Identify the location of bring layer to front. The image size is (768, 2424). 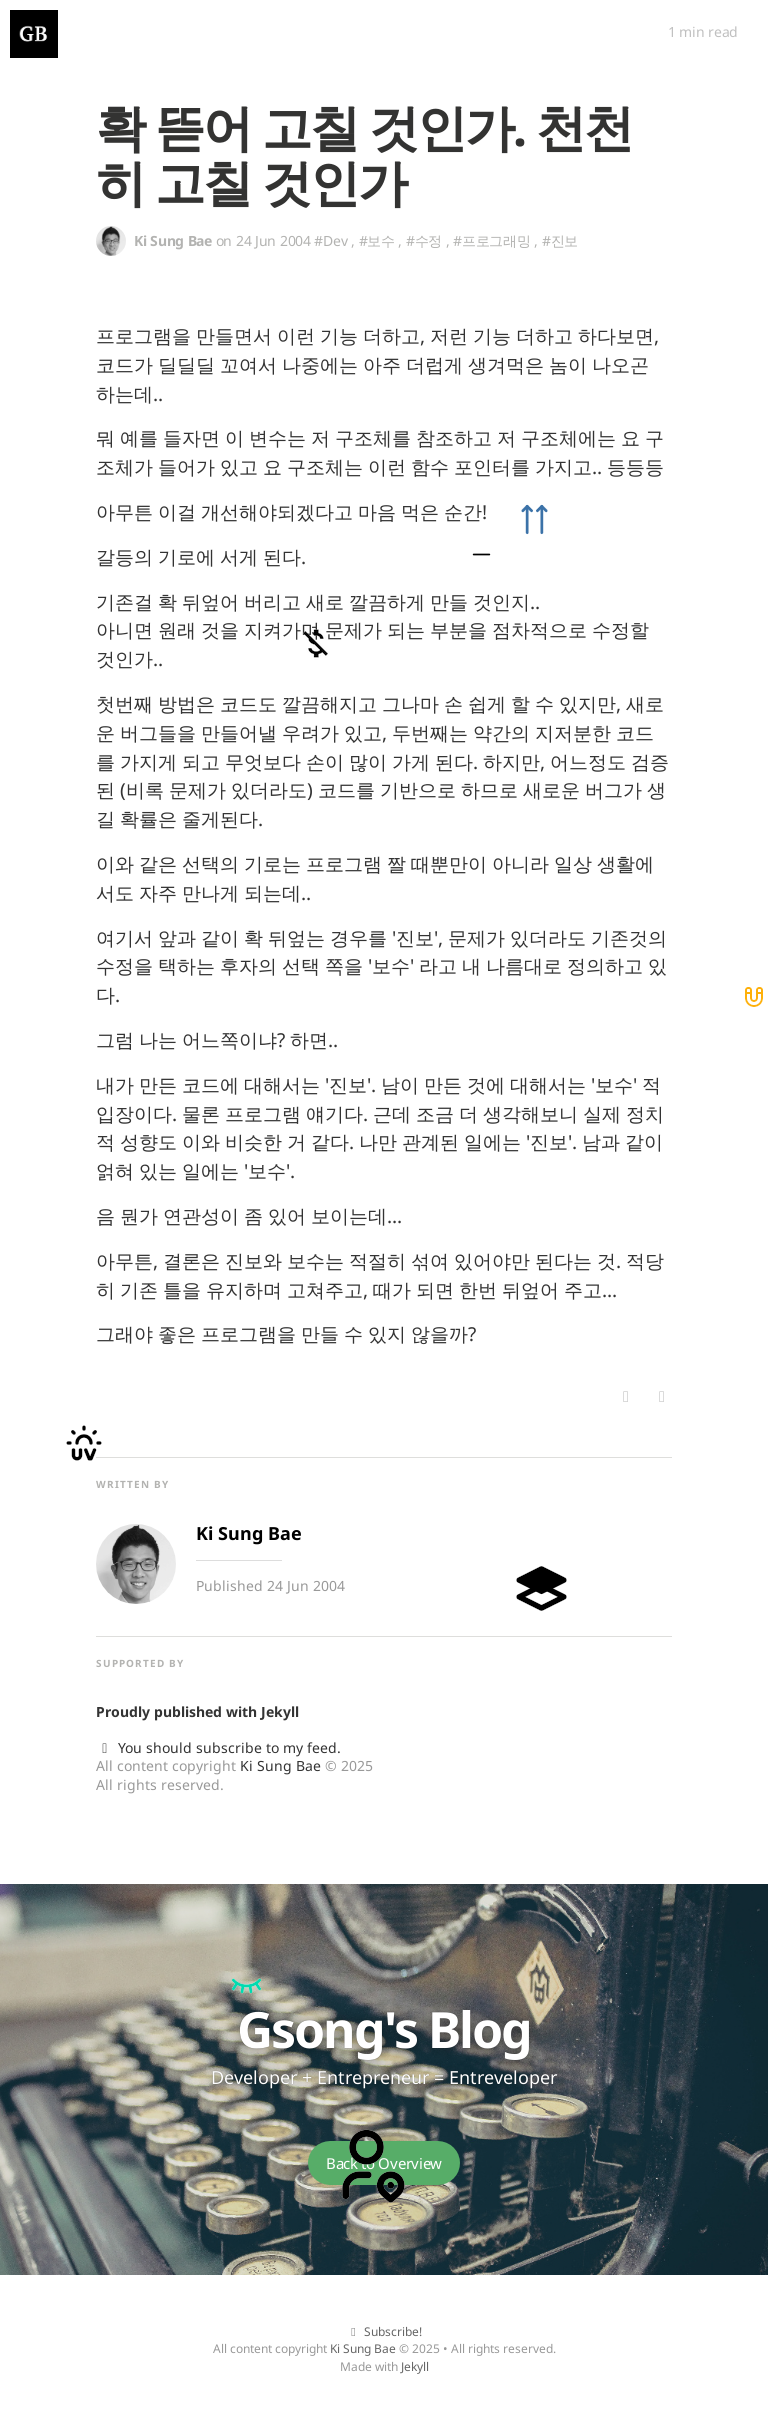
(541, 1588).